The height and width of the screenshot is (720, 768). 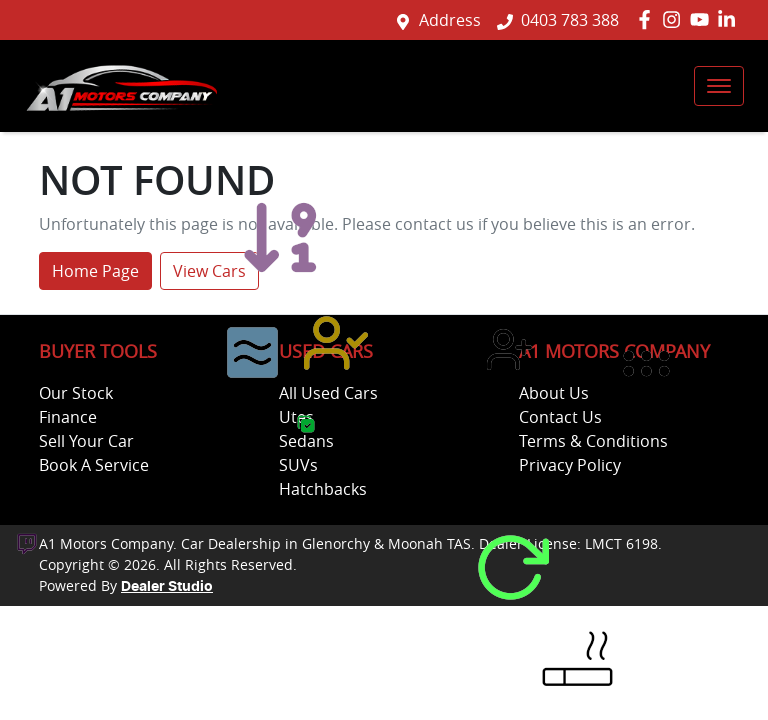 What do you see at coordinates (336, 343) in the screenshot?
I see `verify or approve a user account` at bounding box center [336, 343].